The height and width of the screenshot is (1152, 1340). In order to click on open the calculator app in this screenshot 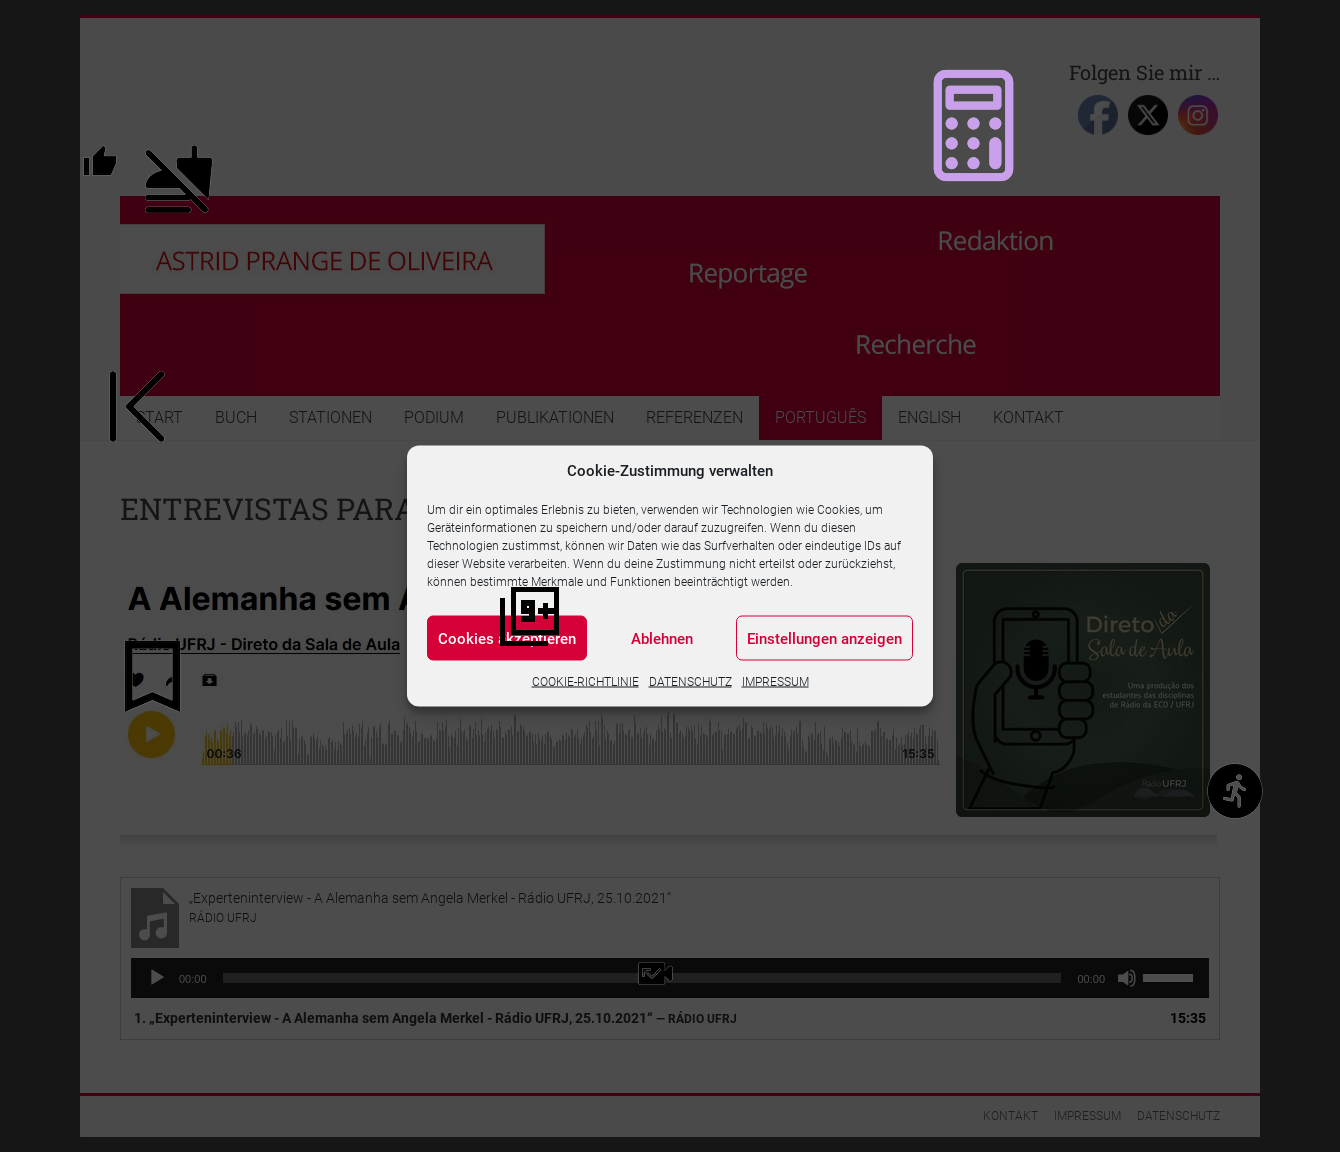, I will do `click(973, 125)`.